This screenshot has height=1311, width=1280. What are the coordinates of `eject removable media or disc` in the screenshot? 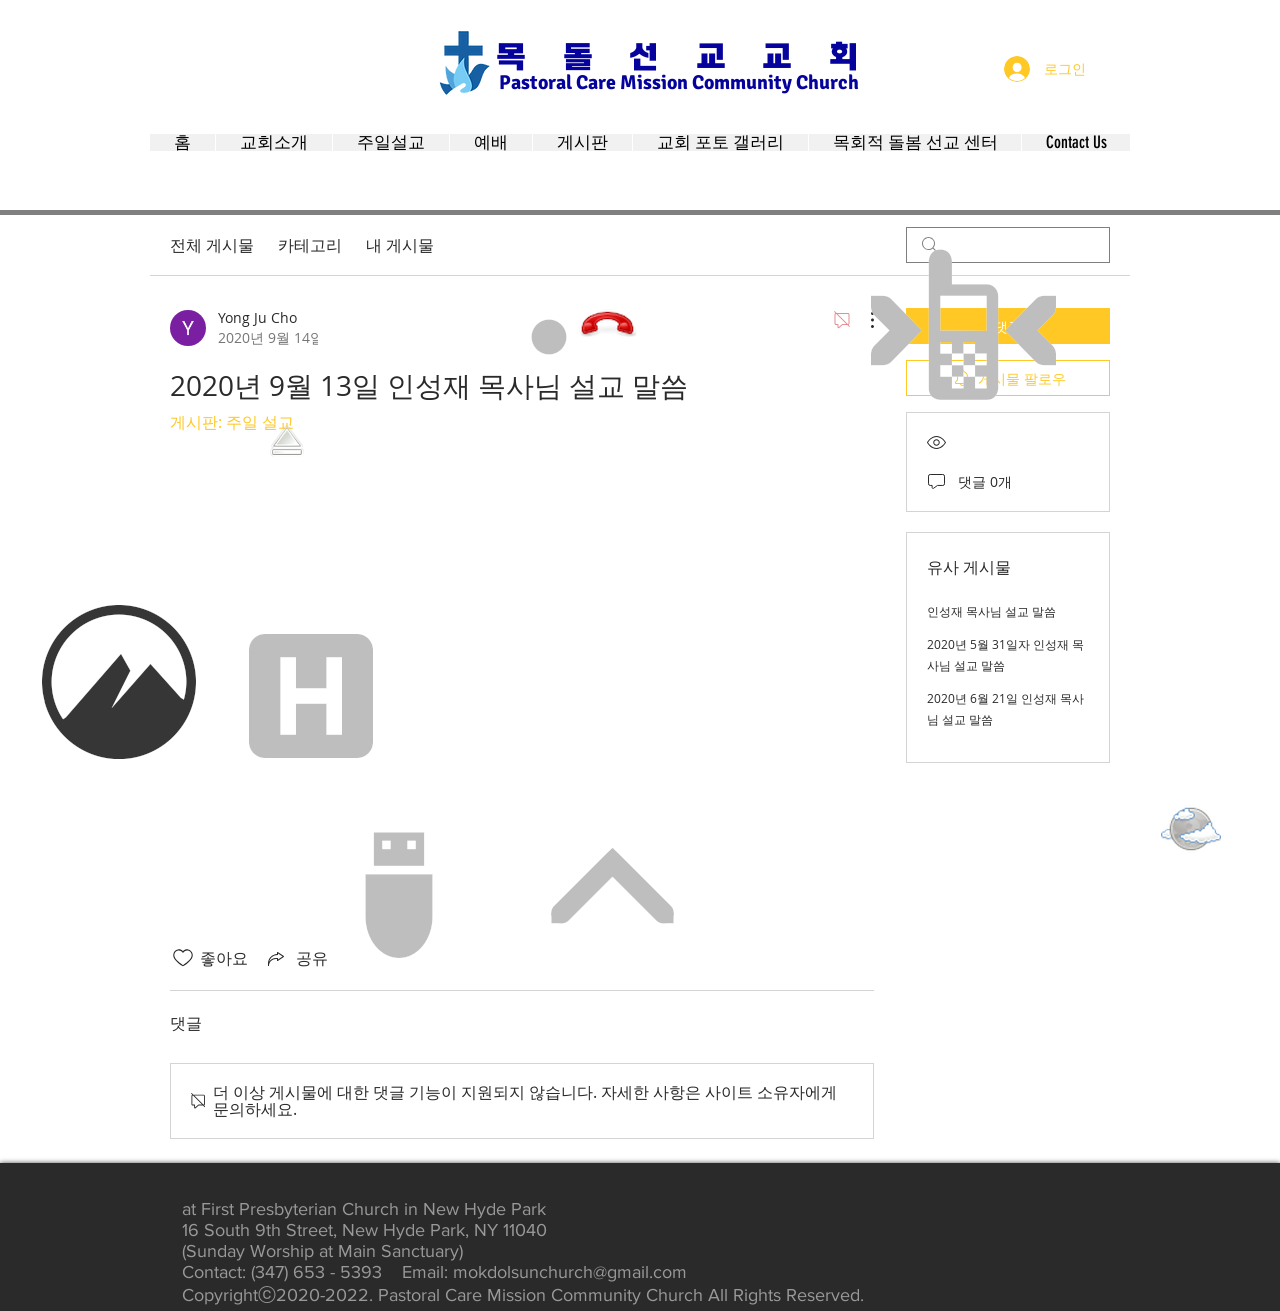 It's located at (287, 442).